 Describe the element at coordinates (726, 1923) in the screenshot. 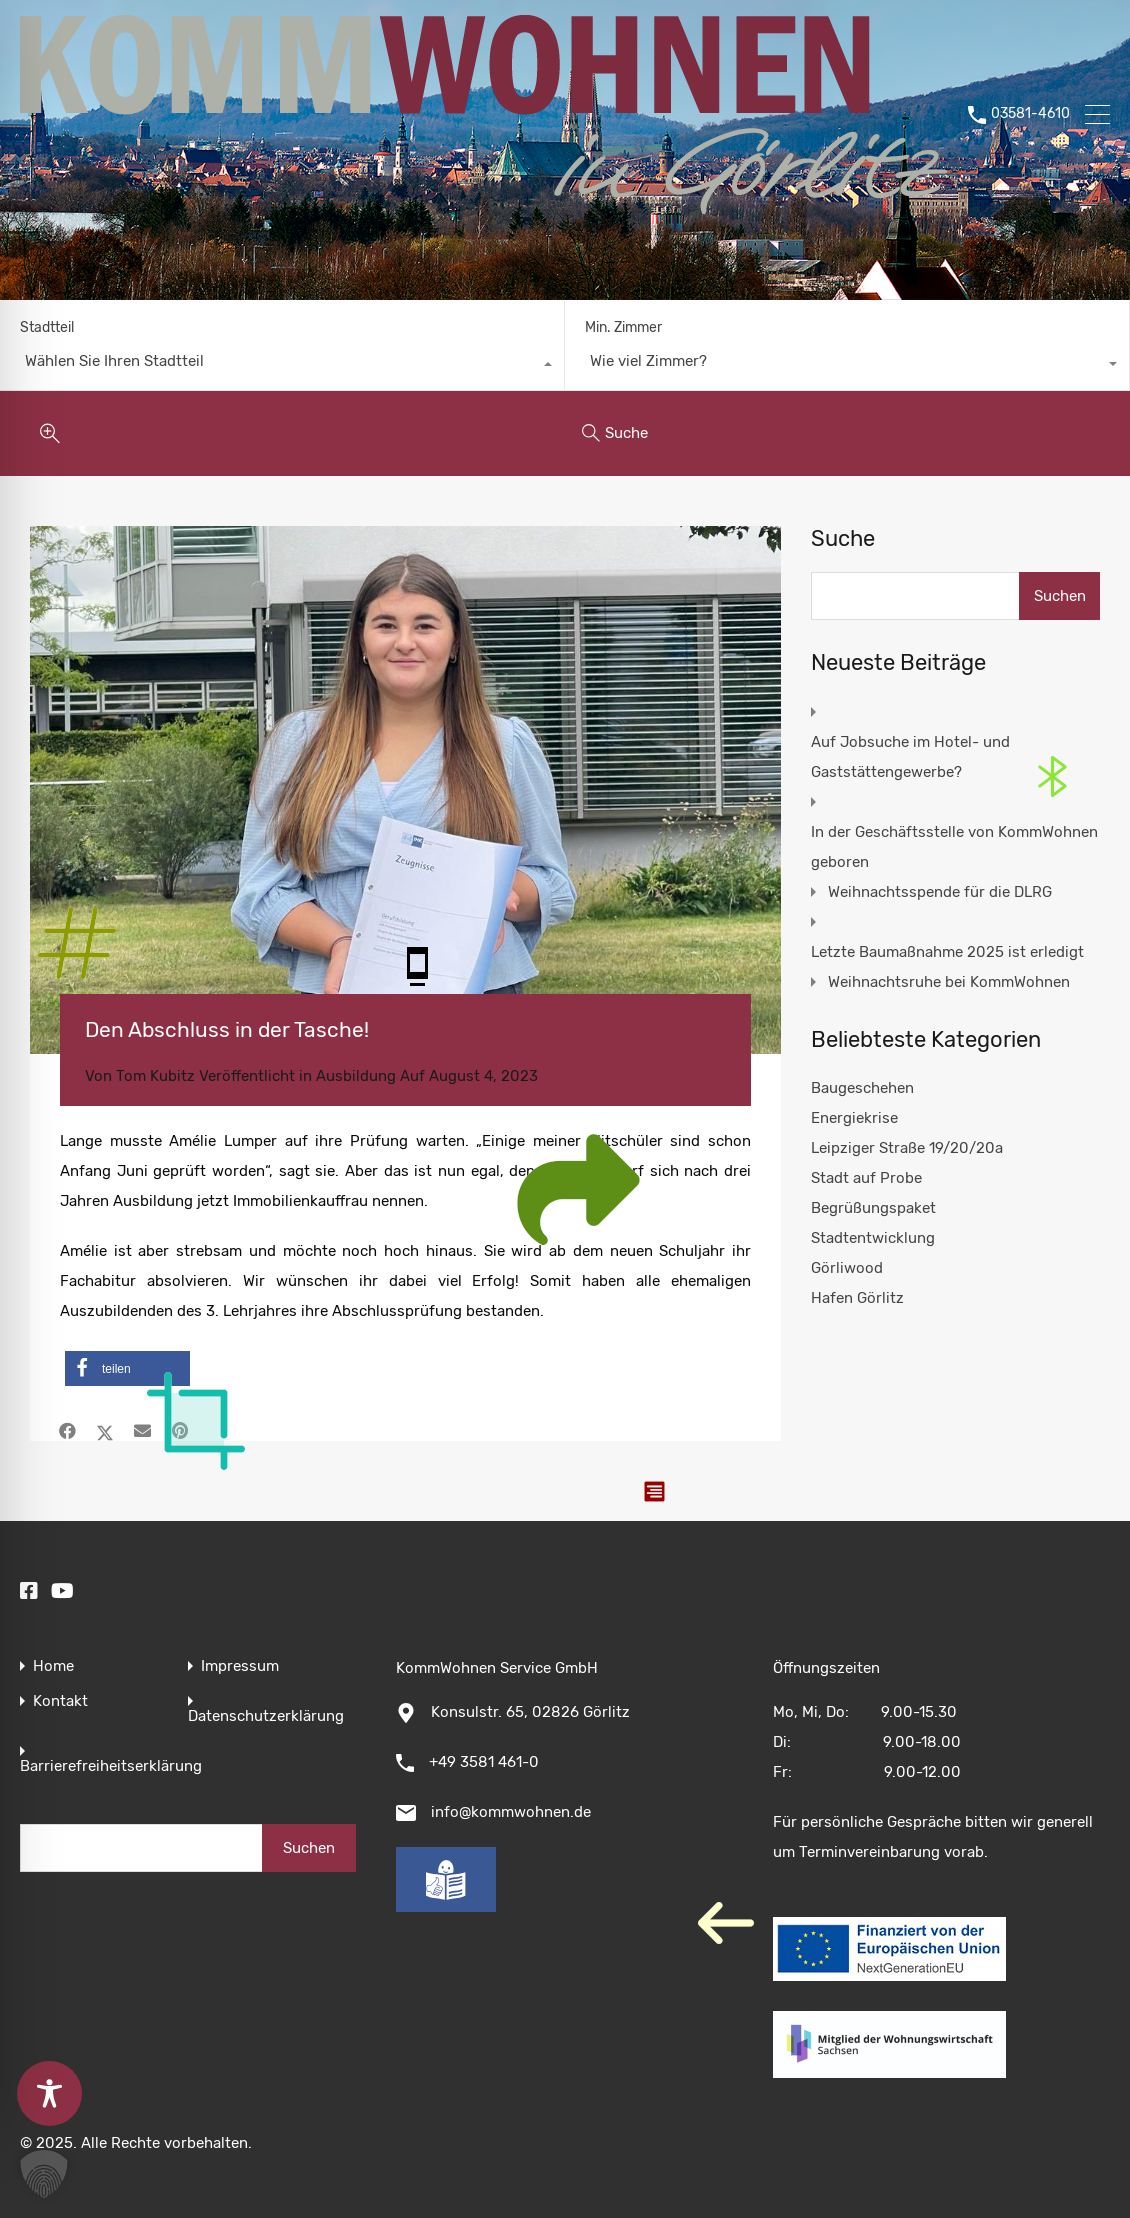

I see `go back to the previous screen` at that location.